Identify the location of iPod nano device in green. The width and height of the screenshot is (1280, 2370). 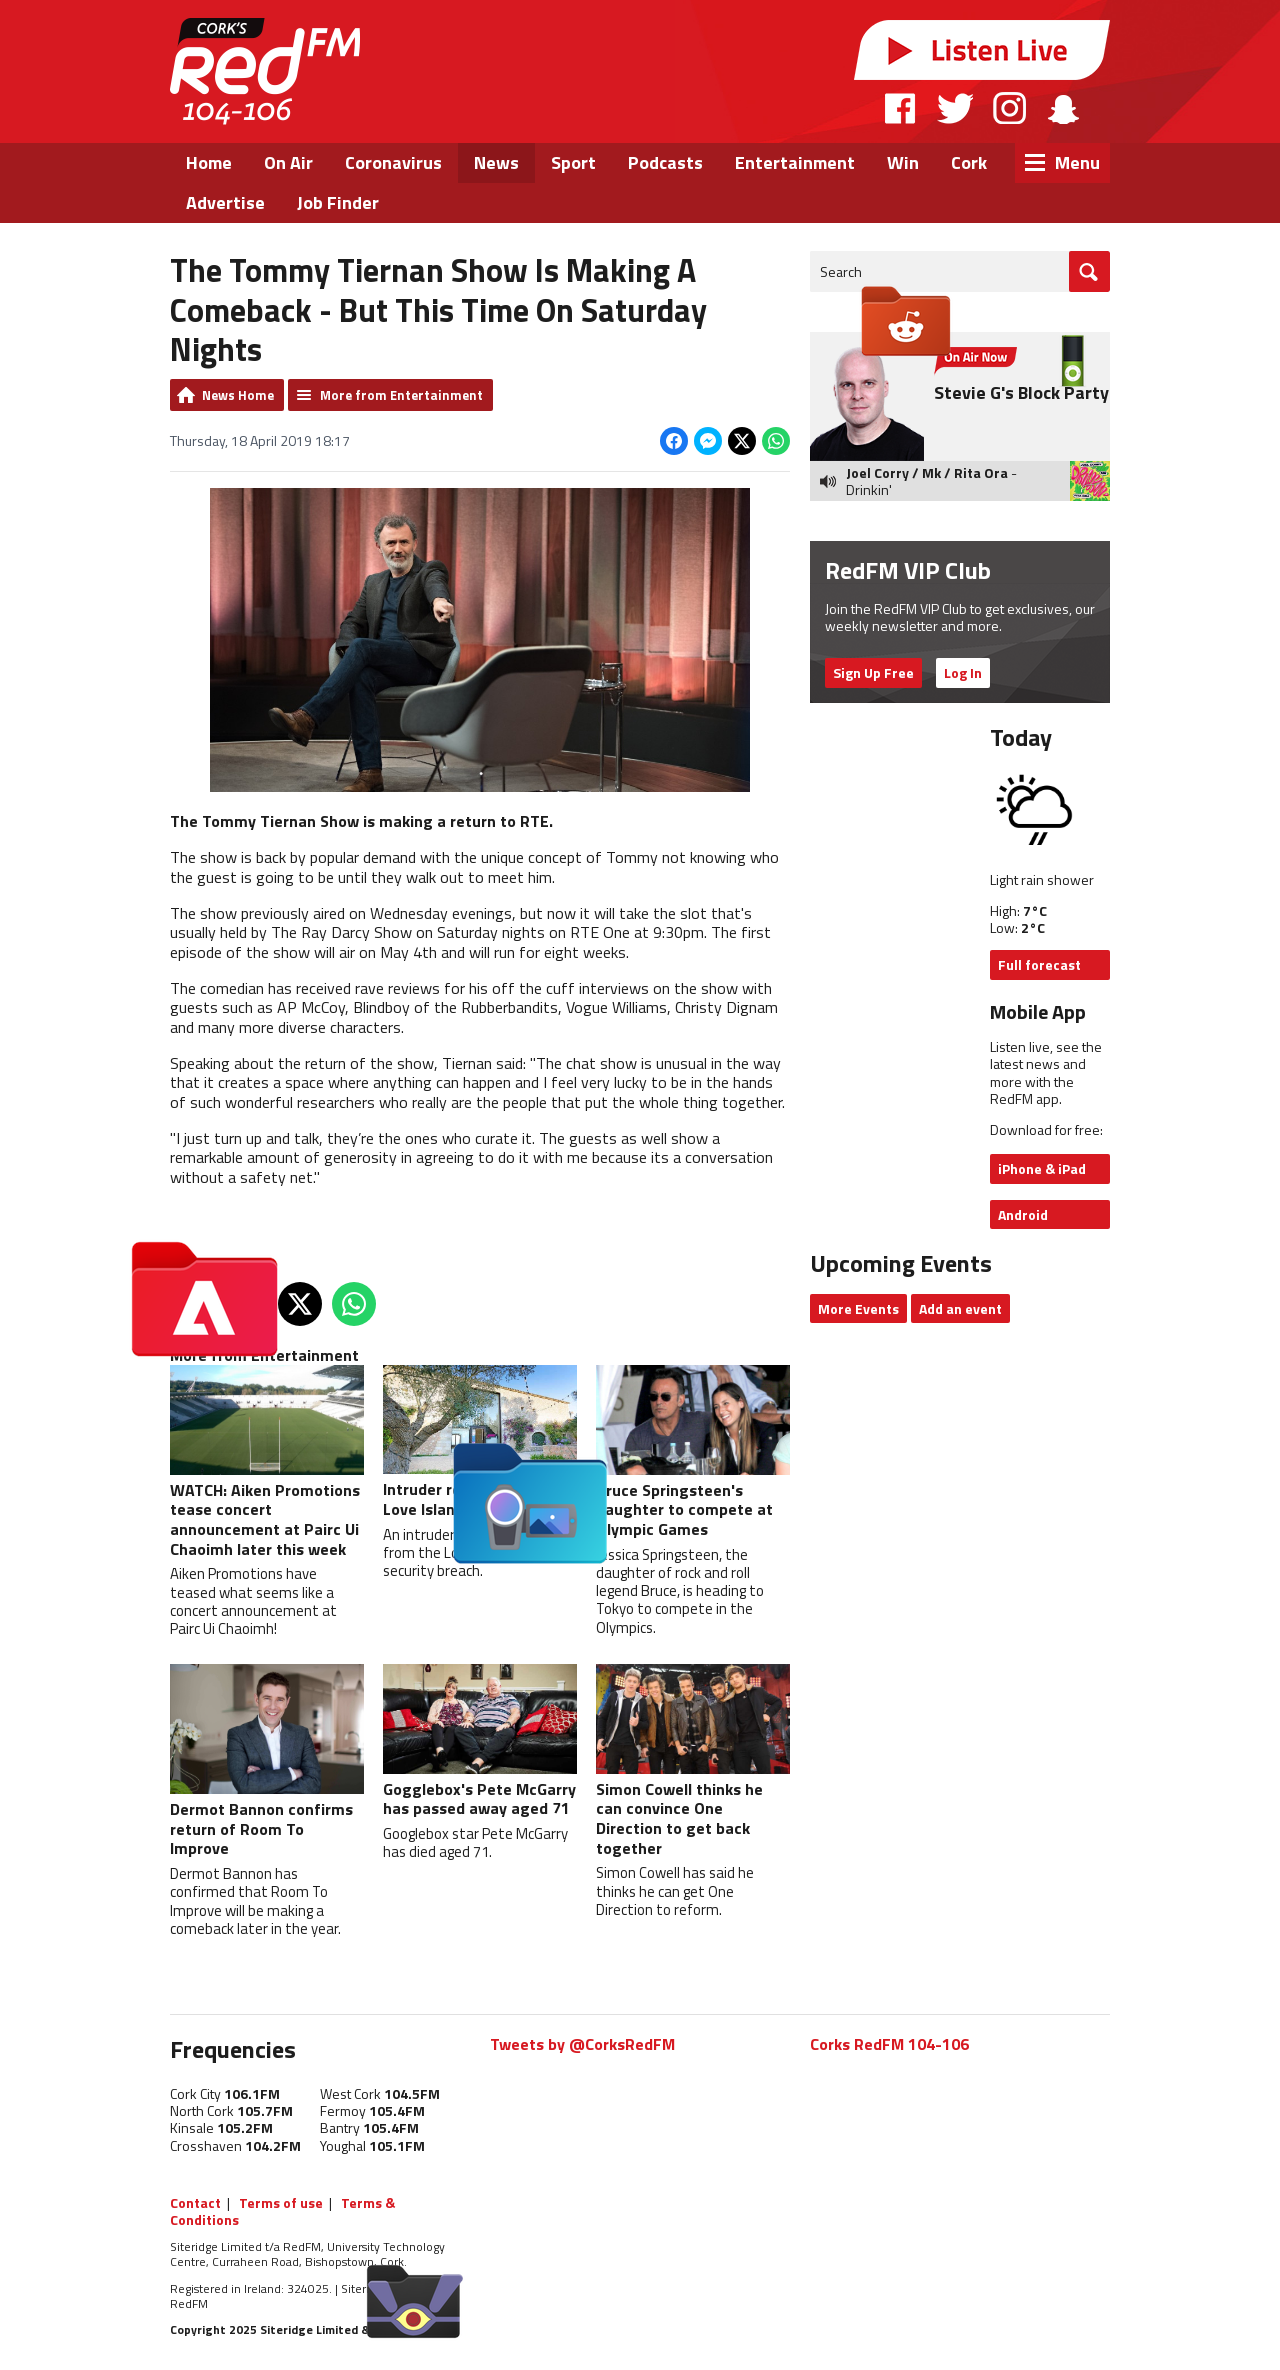
(1072, 361).